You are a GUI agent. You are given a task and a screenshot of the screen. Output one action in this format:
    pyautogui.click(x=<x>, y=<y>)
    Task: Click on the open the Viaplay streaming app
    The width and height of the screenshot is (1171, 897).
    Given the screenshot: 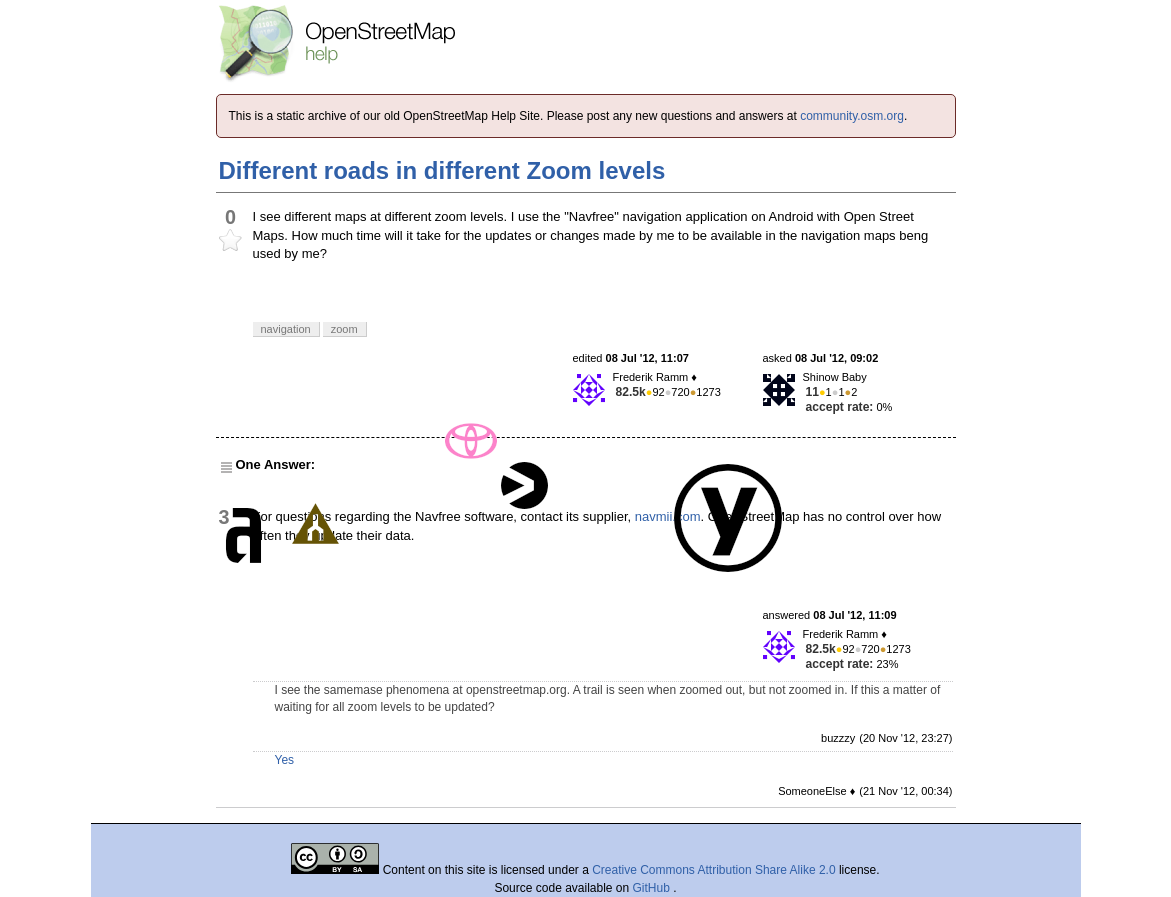 What is the action you would take?
    pyautogui.click(x=524, y=485)
    